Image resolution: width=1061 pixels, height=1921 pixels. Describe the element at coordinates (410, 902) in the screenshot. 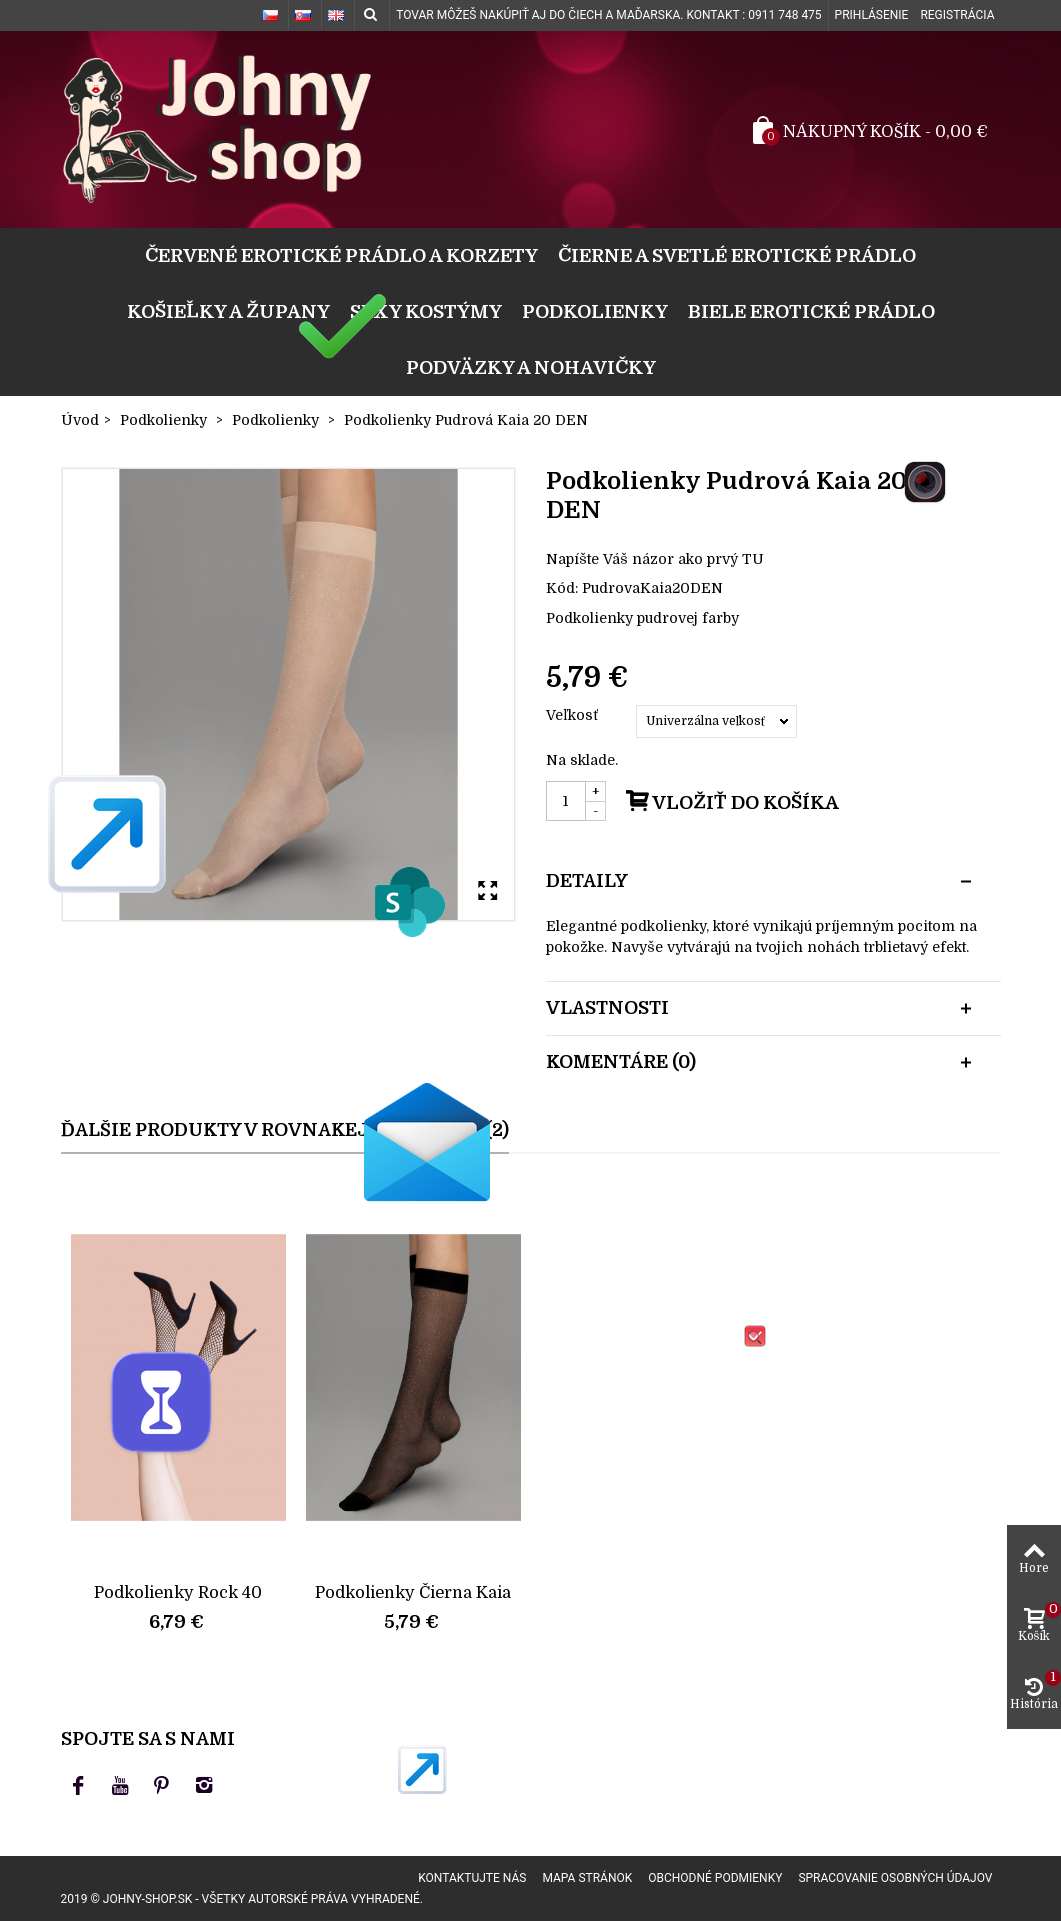

I see `open Microsoft SharePoint app` at that location.